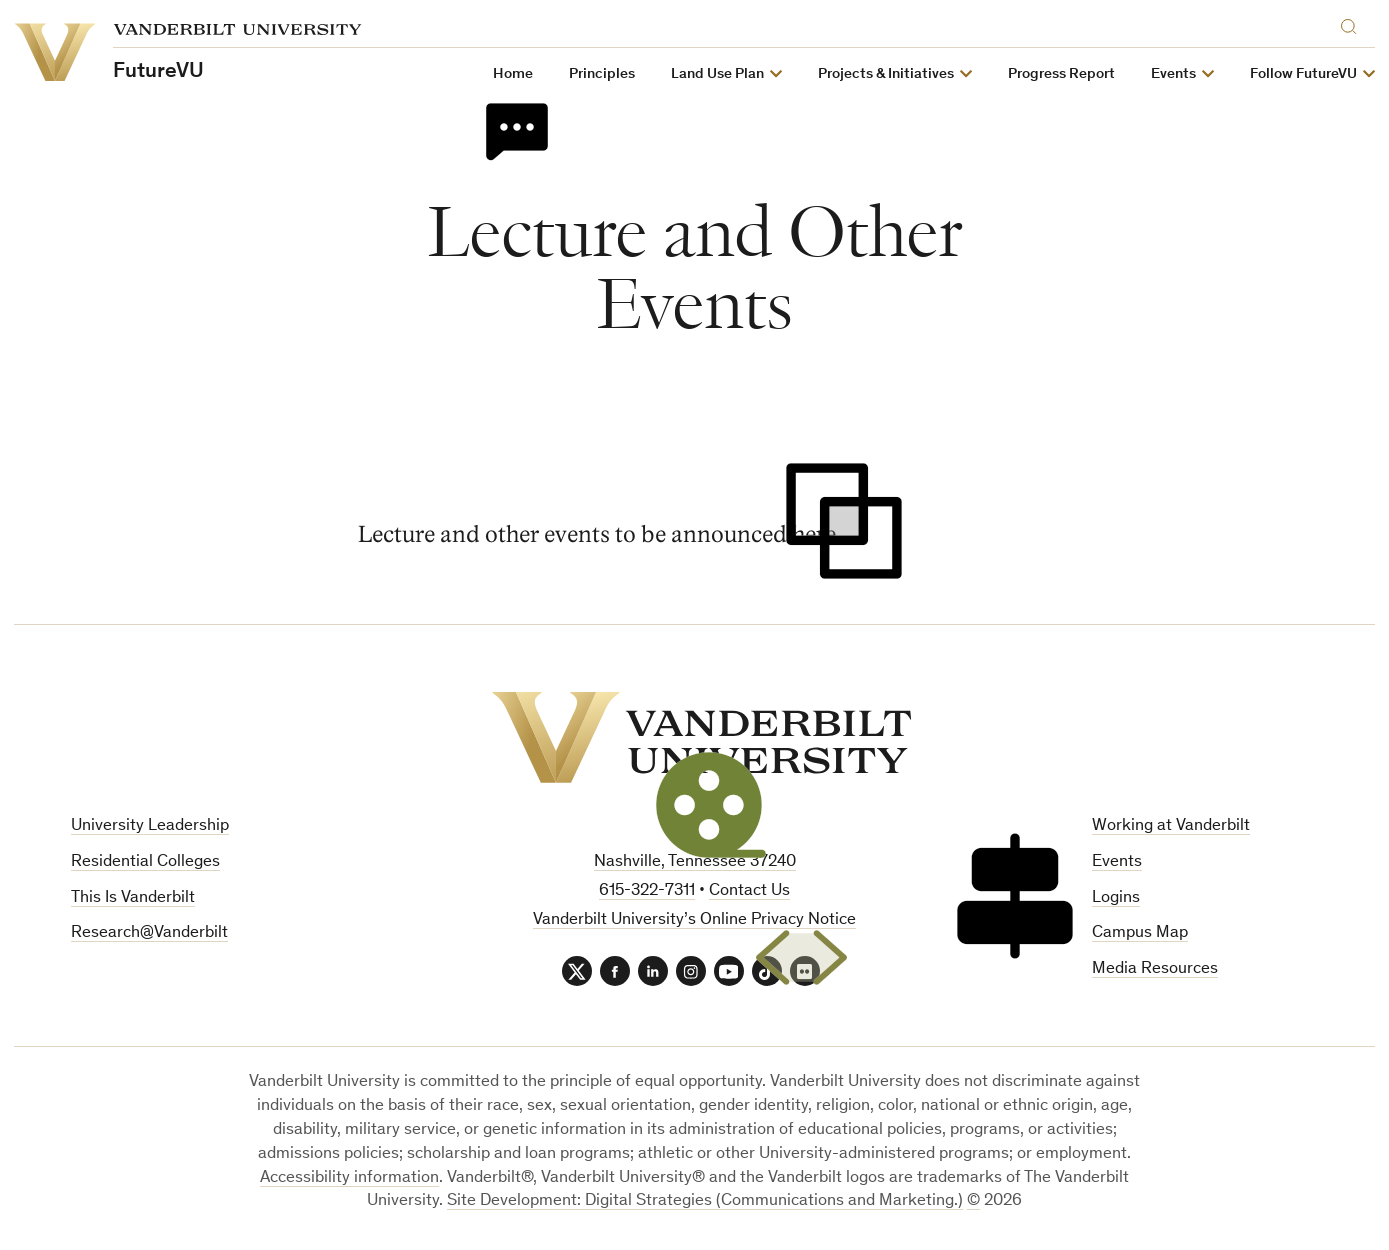  I want to click on align objects to horizontal center, so click(1015, 896).